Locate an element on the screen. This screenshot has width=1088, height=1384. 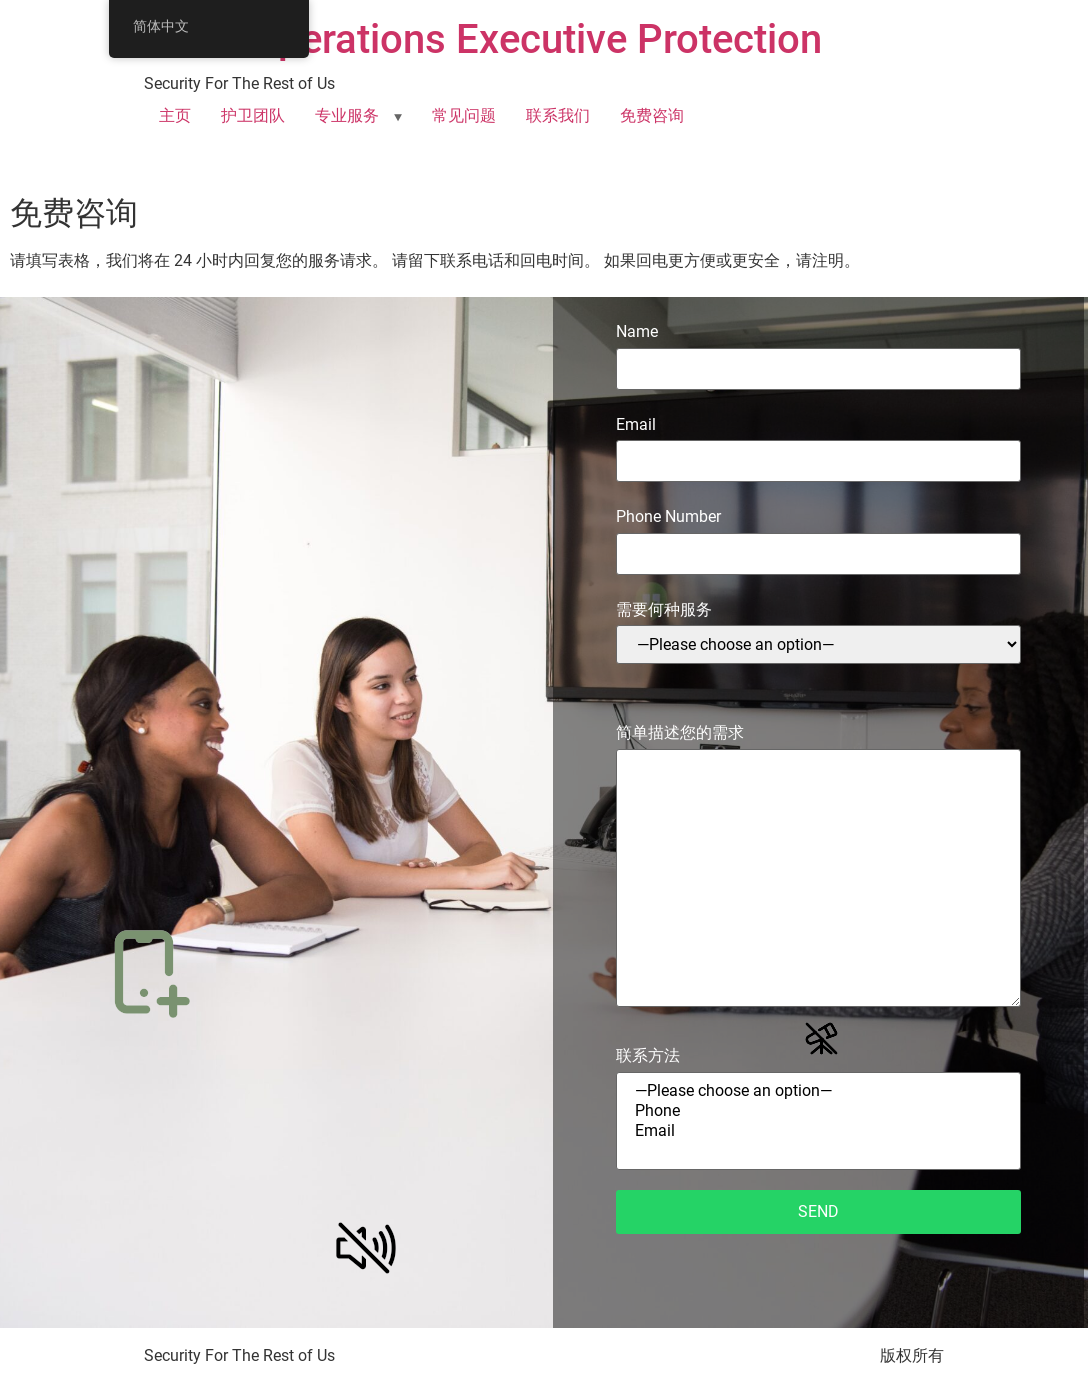
mute audio or sound is located at coordinates (366, 1248).